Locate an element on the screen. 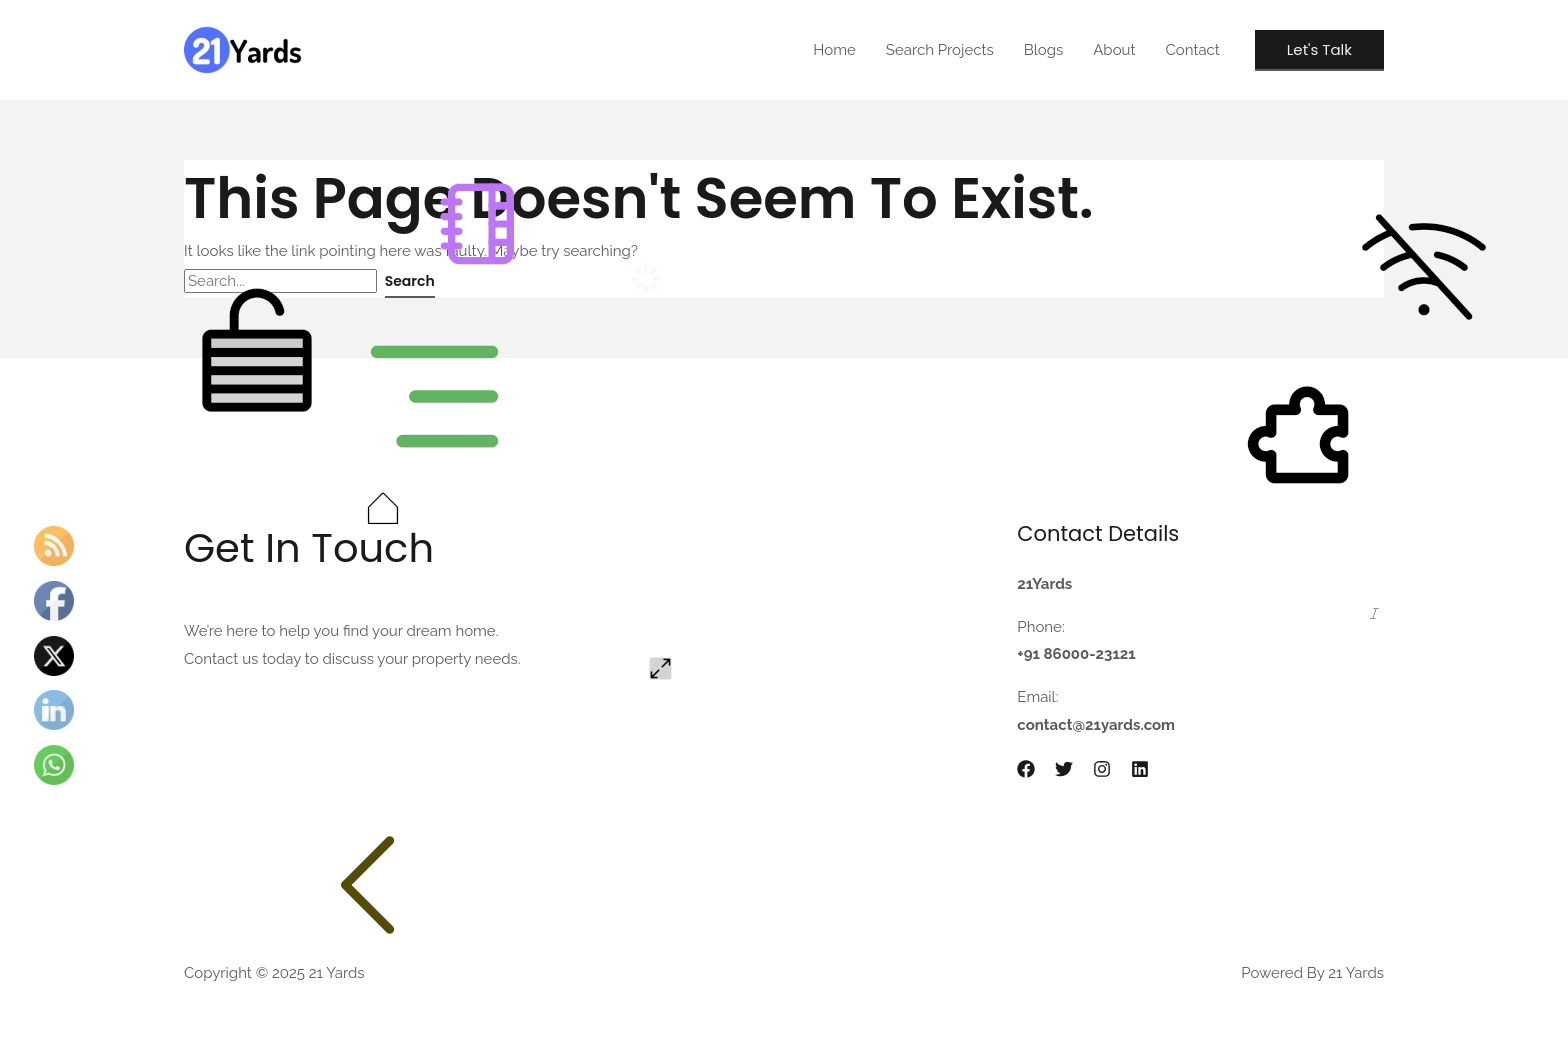  align text to the right edge is located at coordinates (434, 396).